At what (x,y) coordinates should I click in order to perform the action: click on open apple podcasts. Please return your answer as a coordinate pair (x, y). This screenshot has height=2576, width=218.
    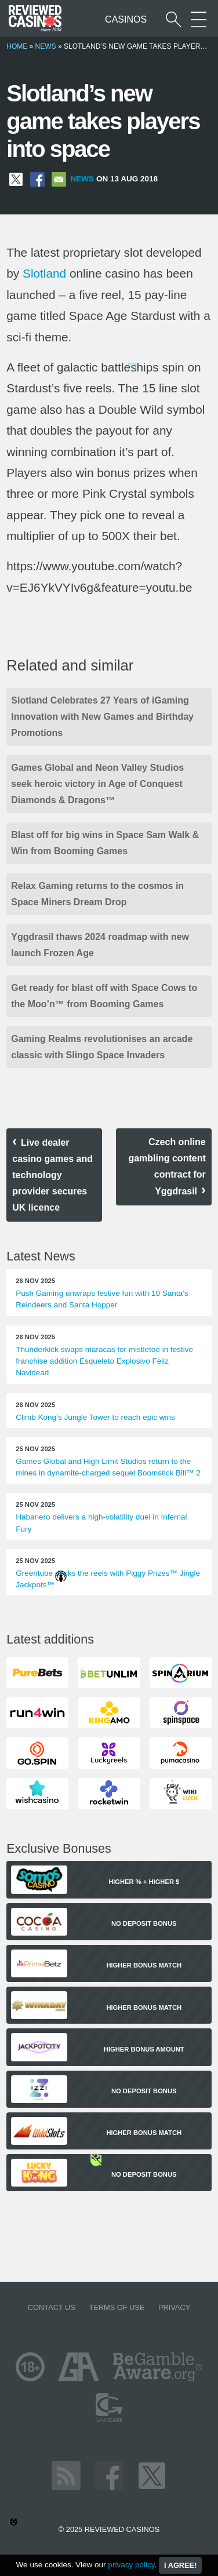
    Looking at the image, I should click on (61, 1576).